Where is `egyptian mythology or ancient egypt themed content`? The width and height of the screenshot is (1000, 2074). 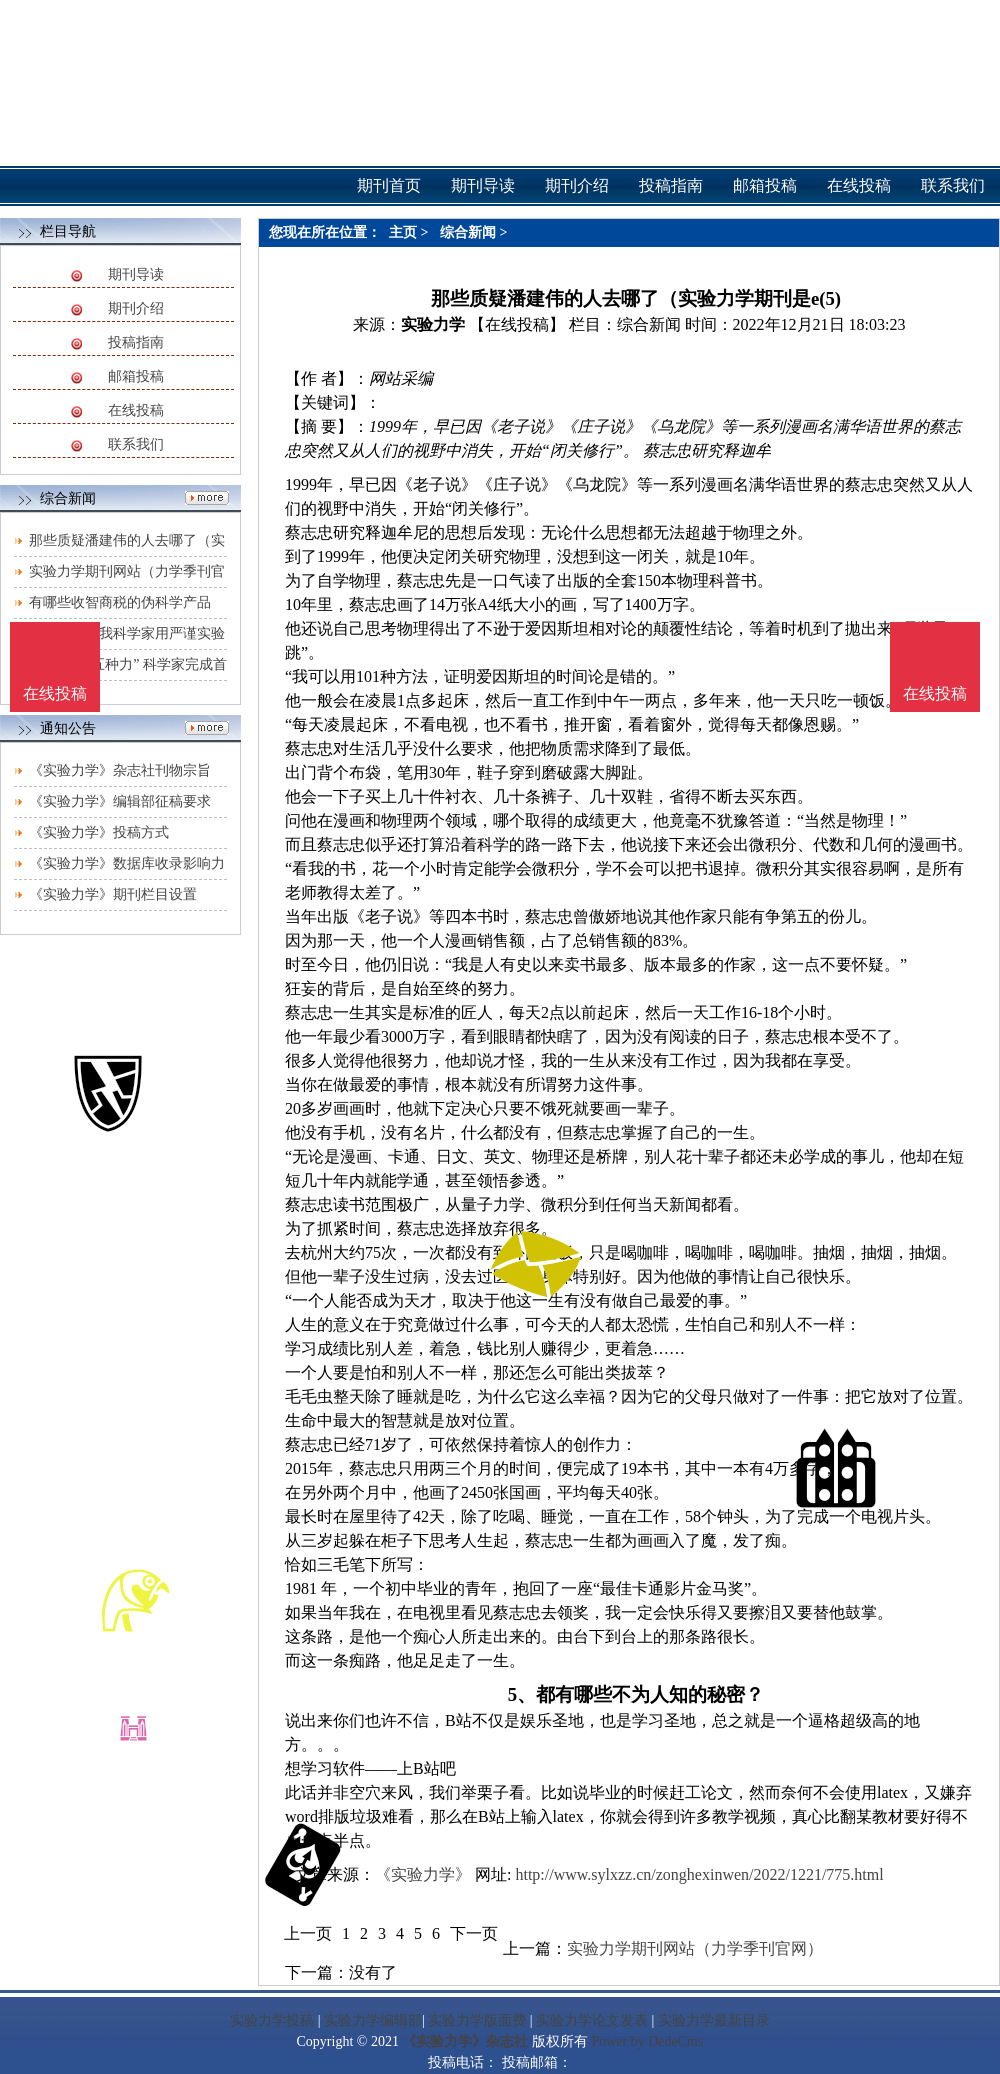
egyptian mythology or ancient egypt themed content is located at coordinates (135, 1600).